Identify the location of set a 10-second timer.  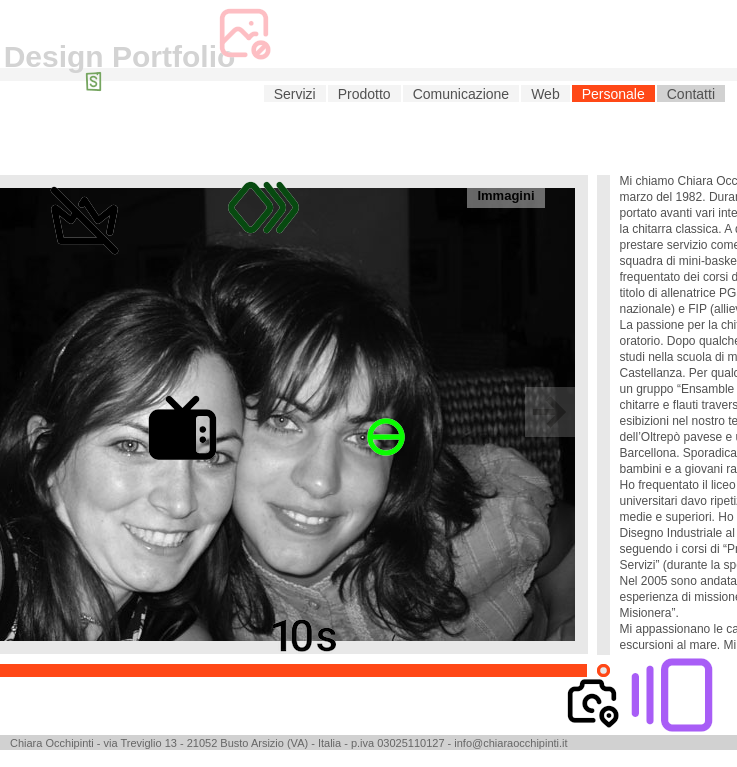
(304, 635).